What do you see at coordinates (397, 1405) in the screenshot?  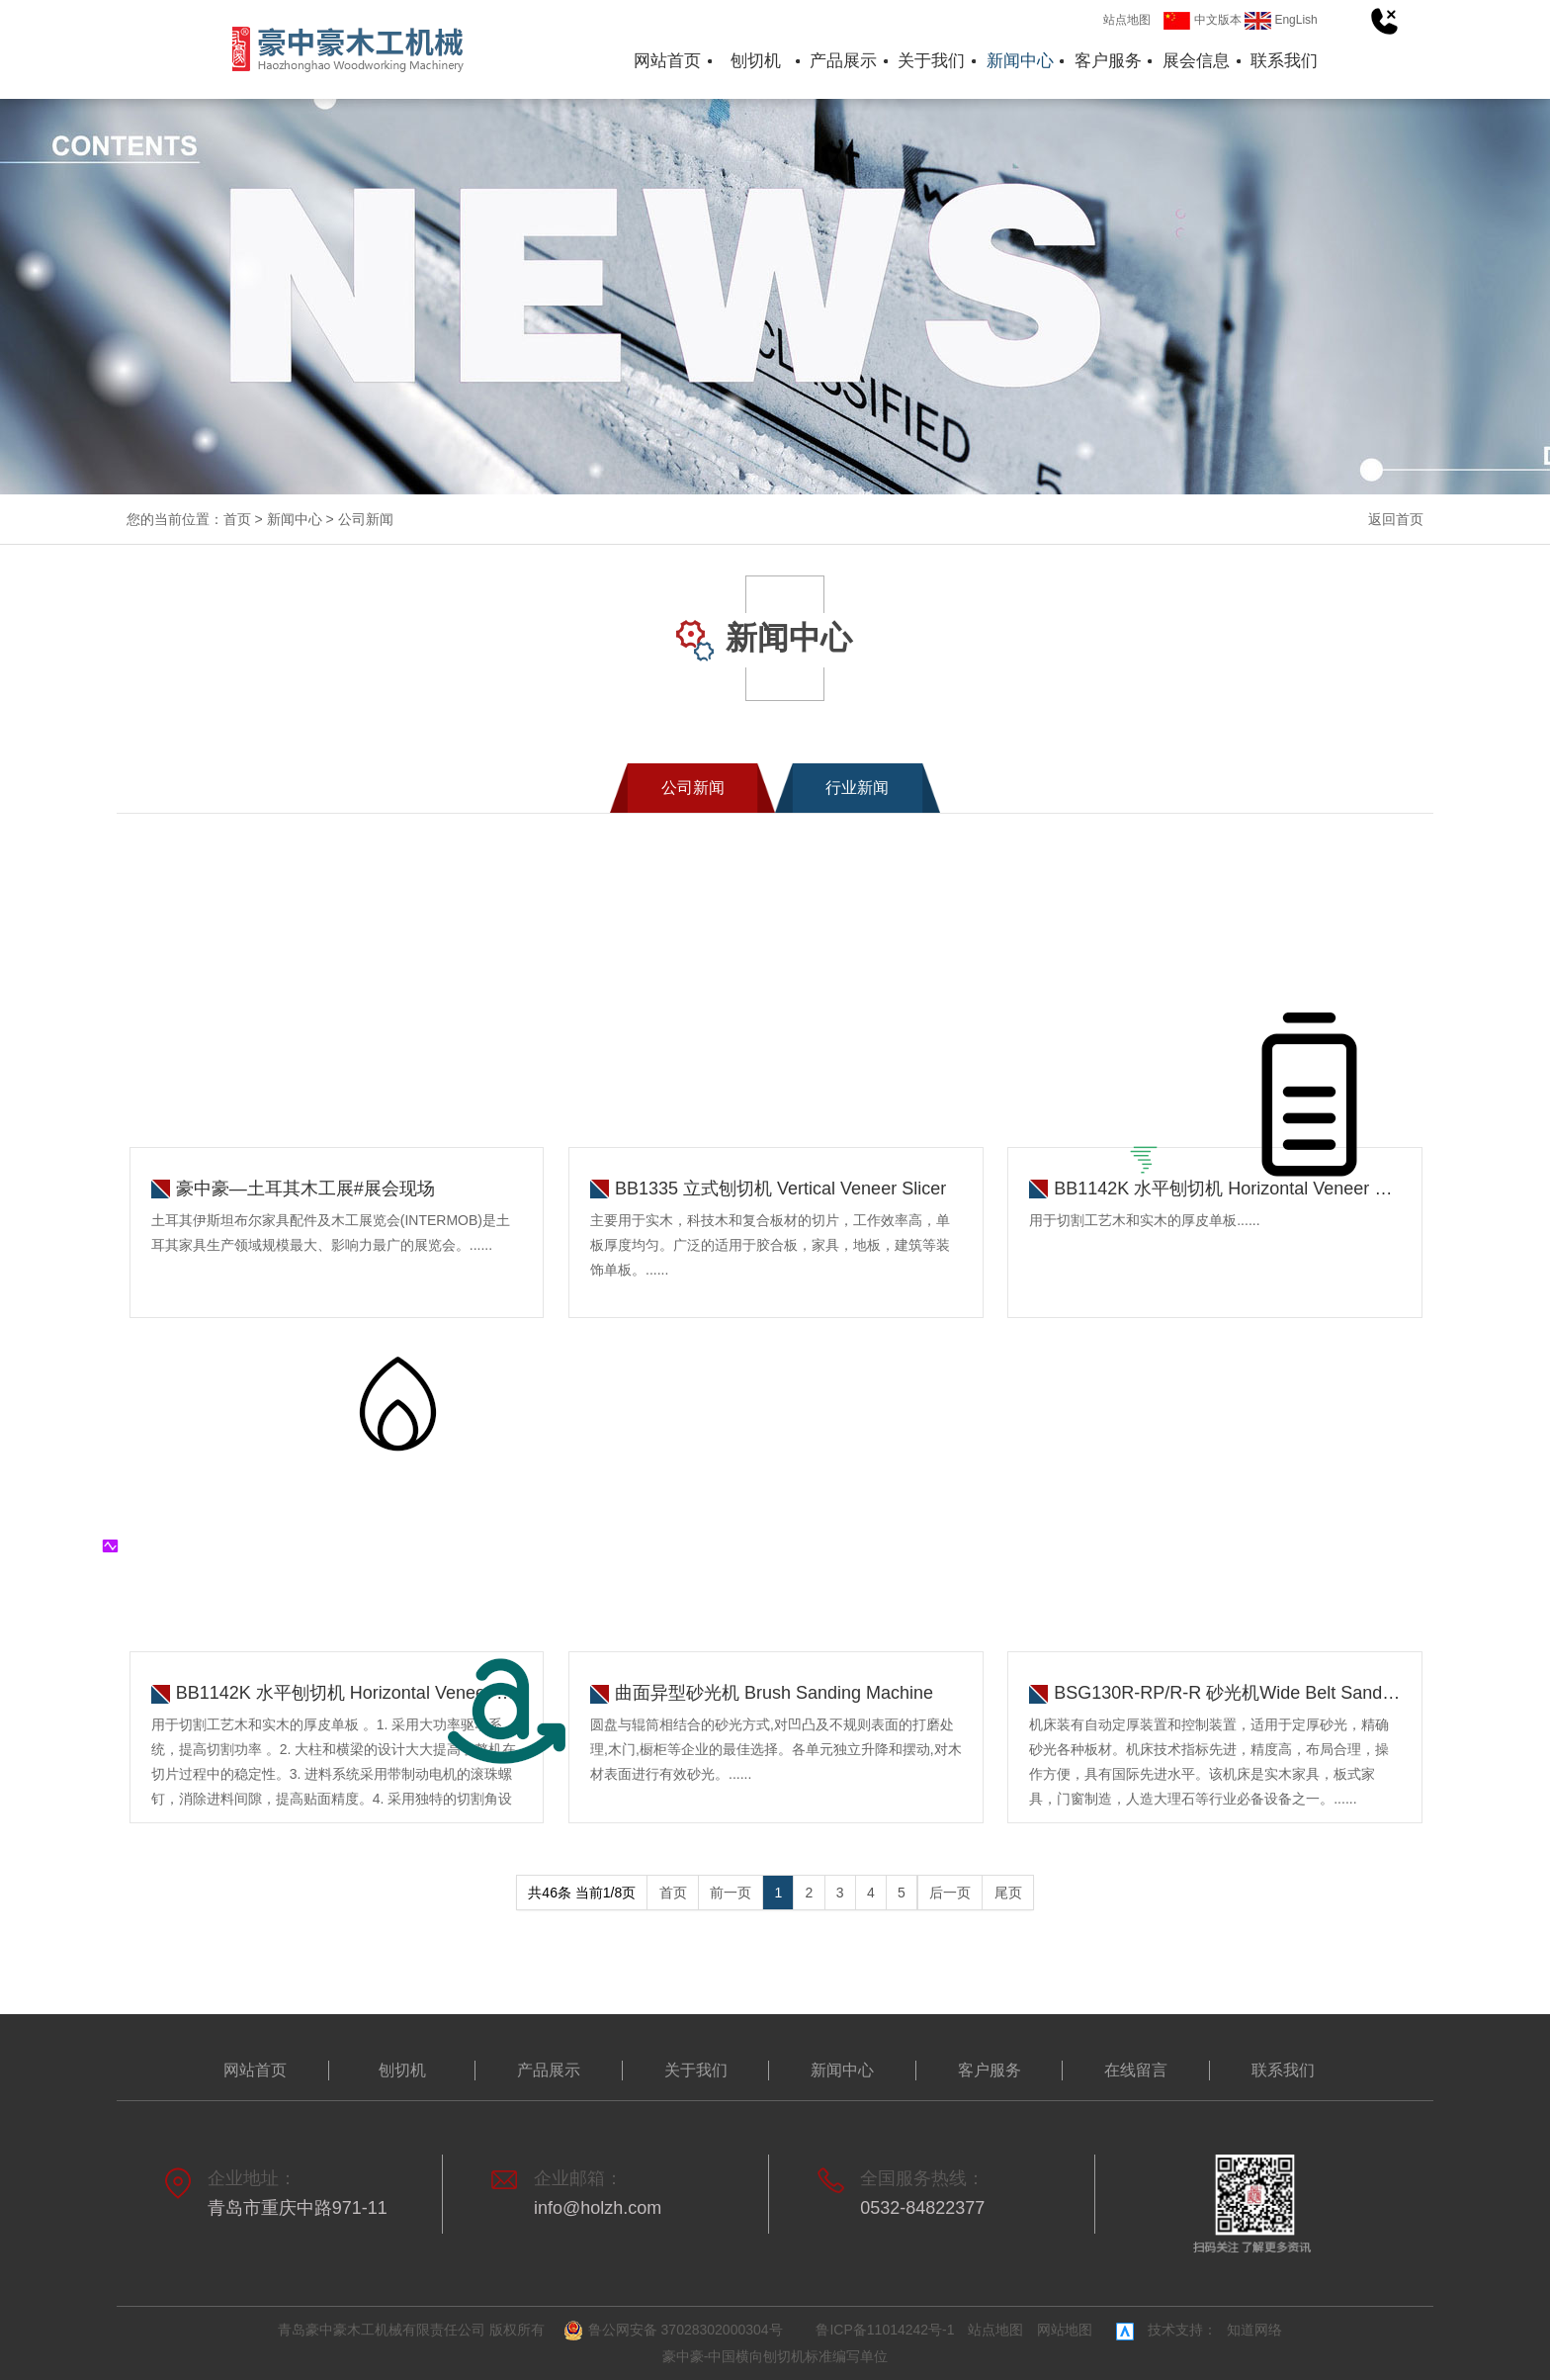 I see `indicates trending or popular content` at bounding box center [397, 1405].